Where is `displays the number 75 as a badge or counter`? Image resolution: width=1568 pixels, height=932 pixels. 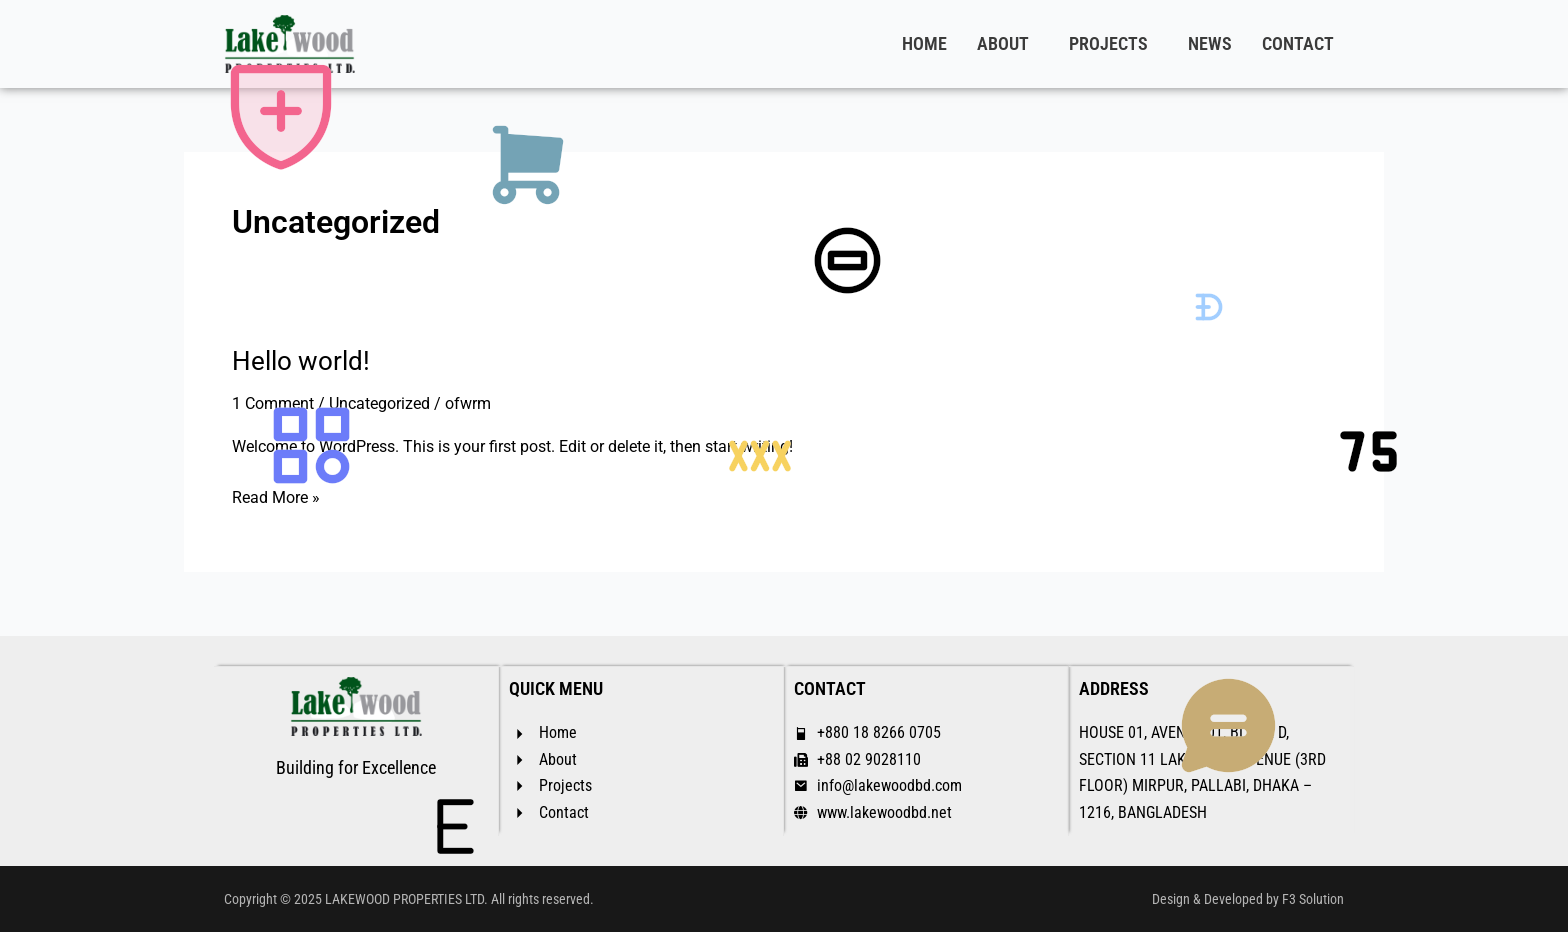
displays the number 75 as a badge or counter is located at coordinates (1368, 451).